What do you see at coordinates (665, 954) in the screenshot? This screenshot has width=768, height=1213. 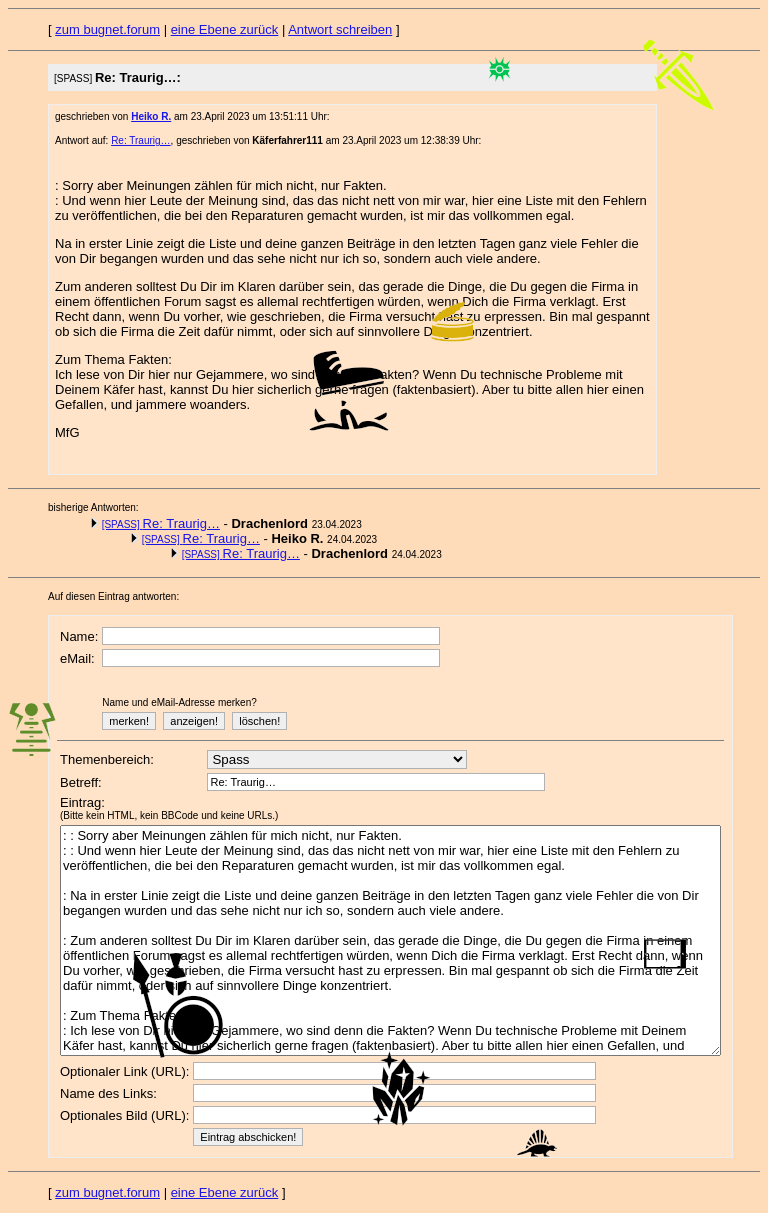 I see `switch to tablet view or layout` at bounding box center [665, 954].